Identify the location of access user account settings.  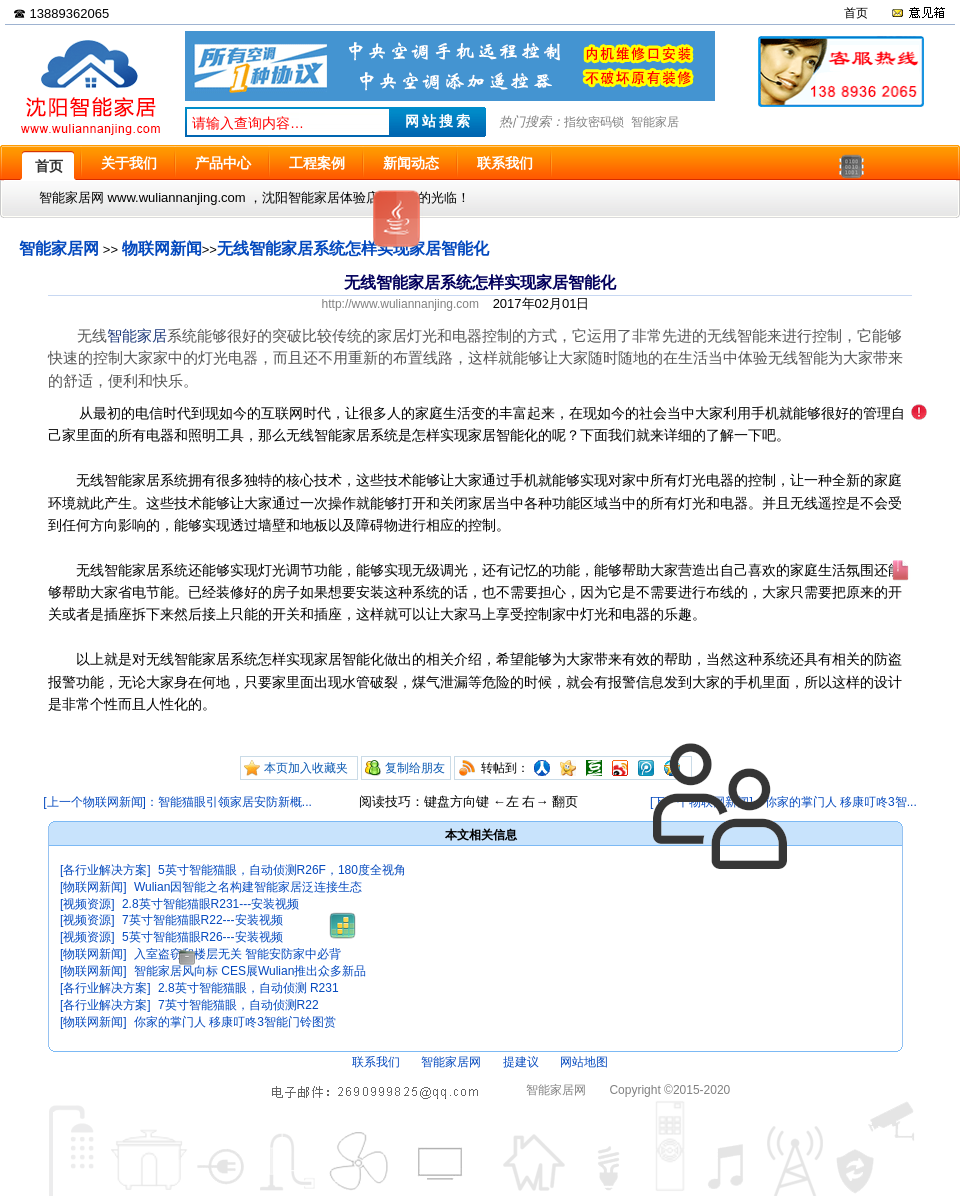
(720, 802).